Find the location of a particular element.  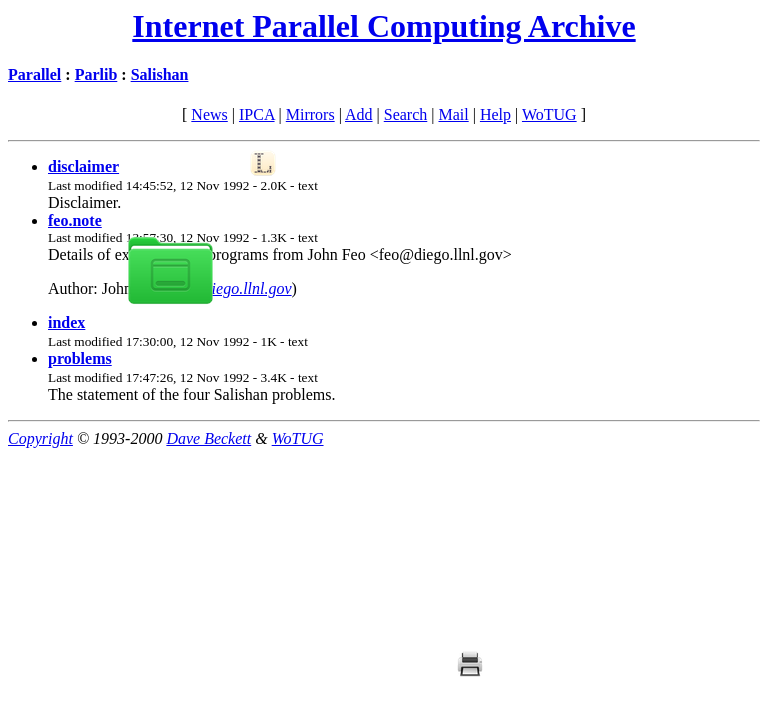

access printer settings and preferences is located at coordinates (470, 664).